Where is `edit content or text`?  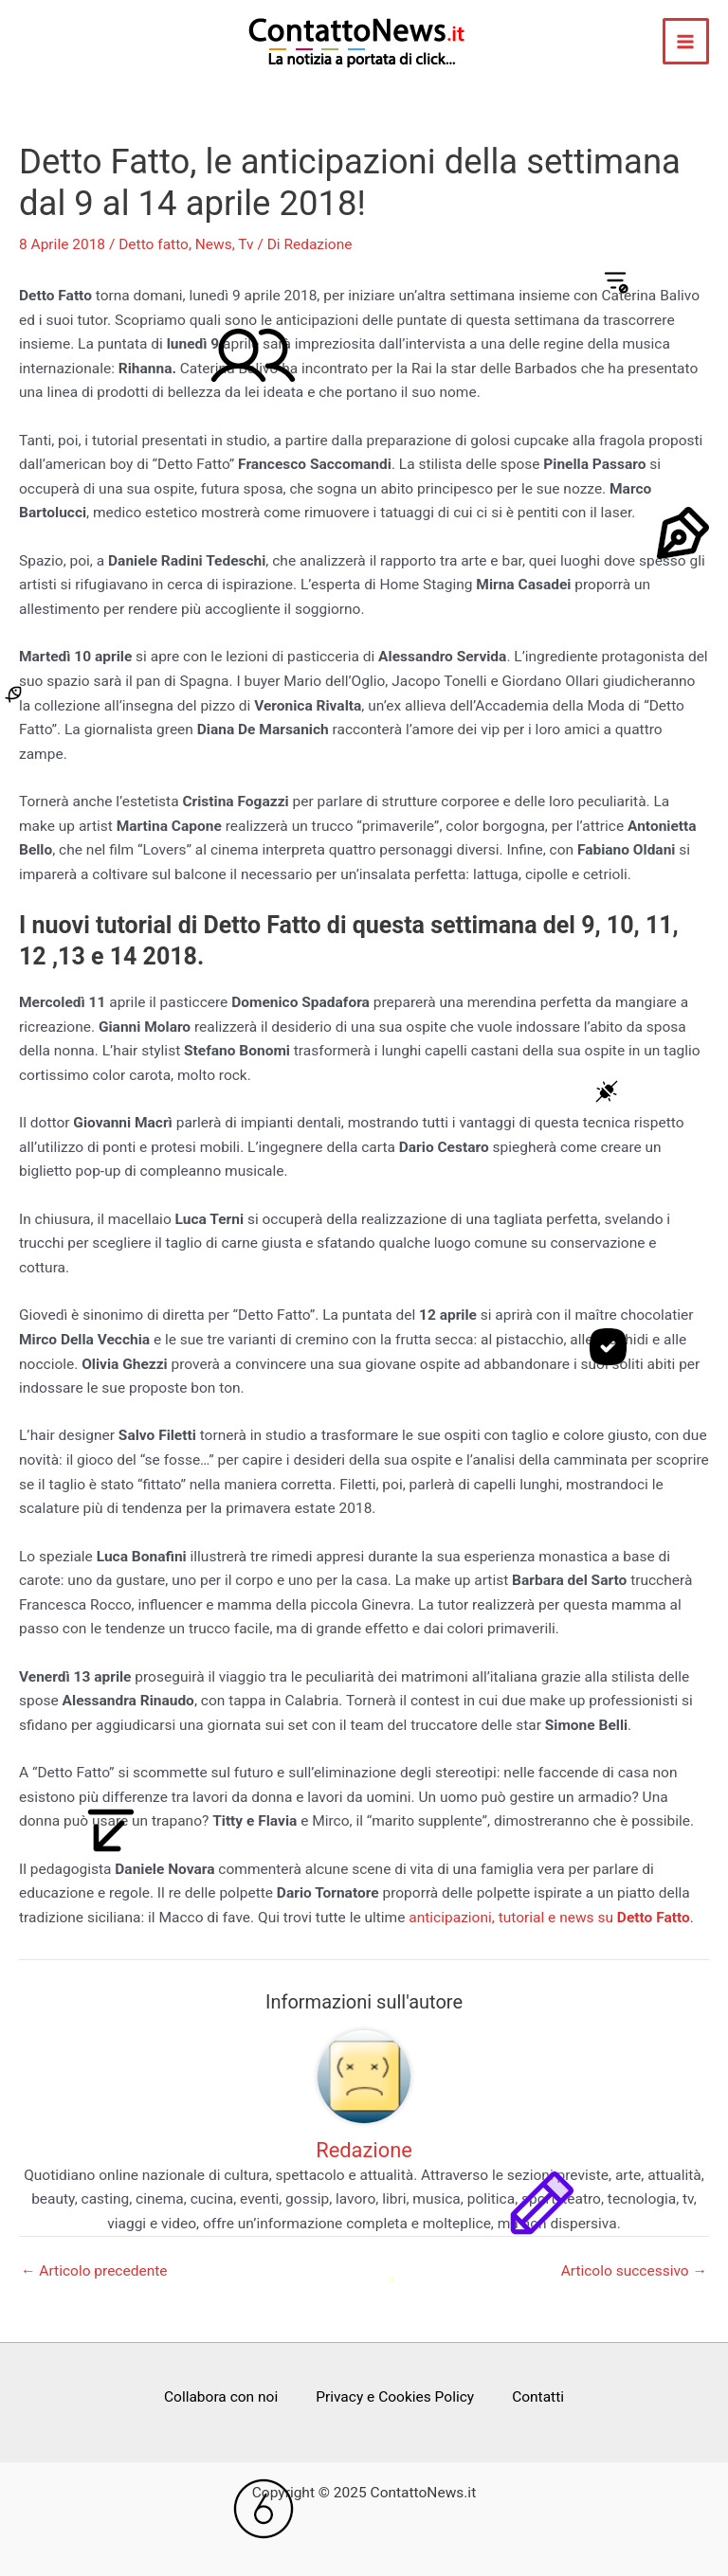
edit content or text is located at coordinates (540, 2204).